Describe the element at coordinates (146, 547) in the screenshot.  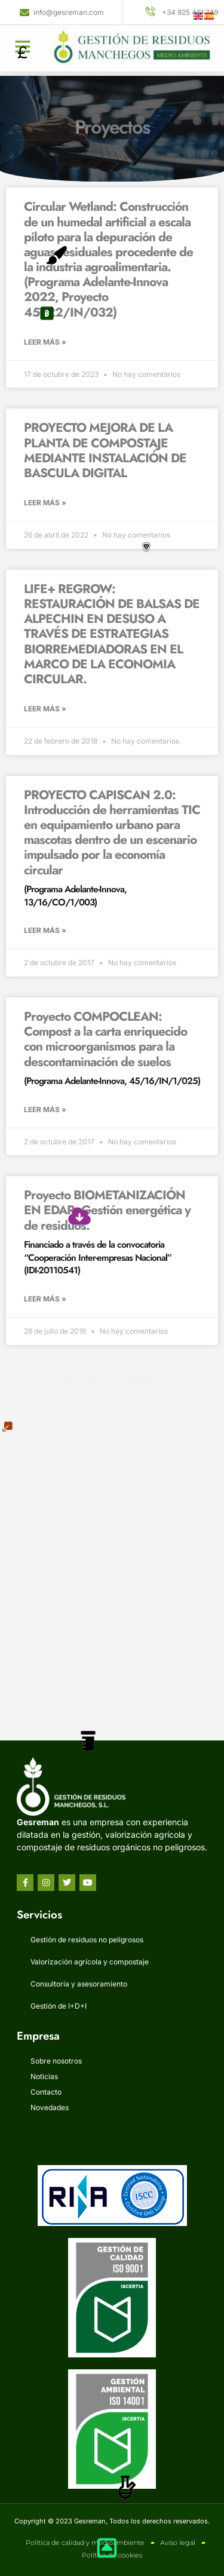
I see `open the Brave browser` at that location.